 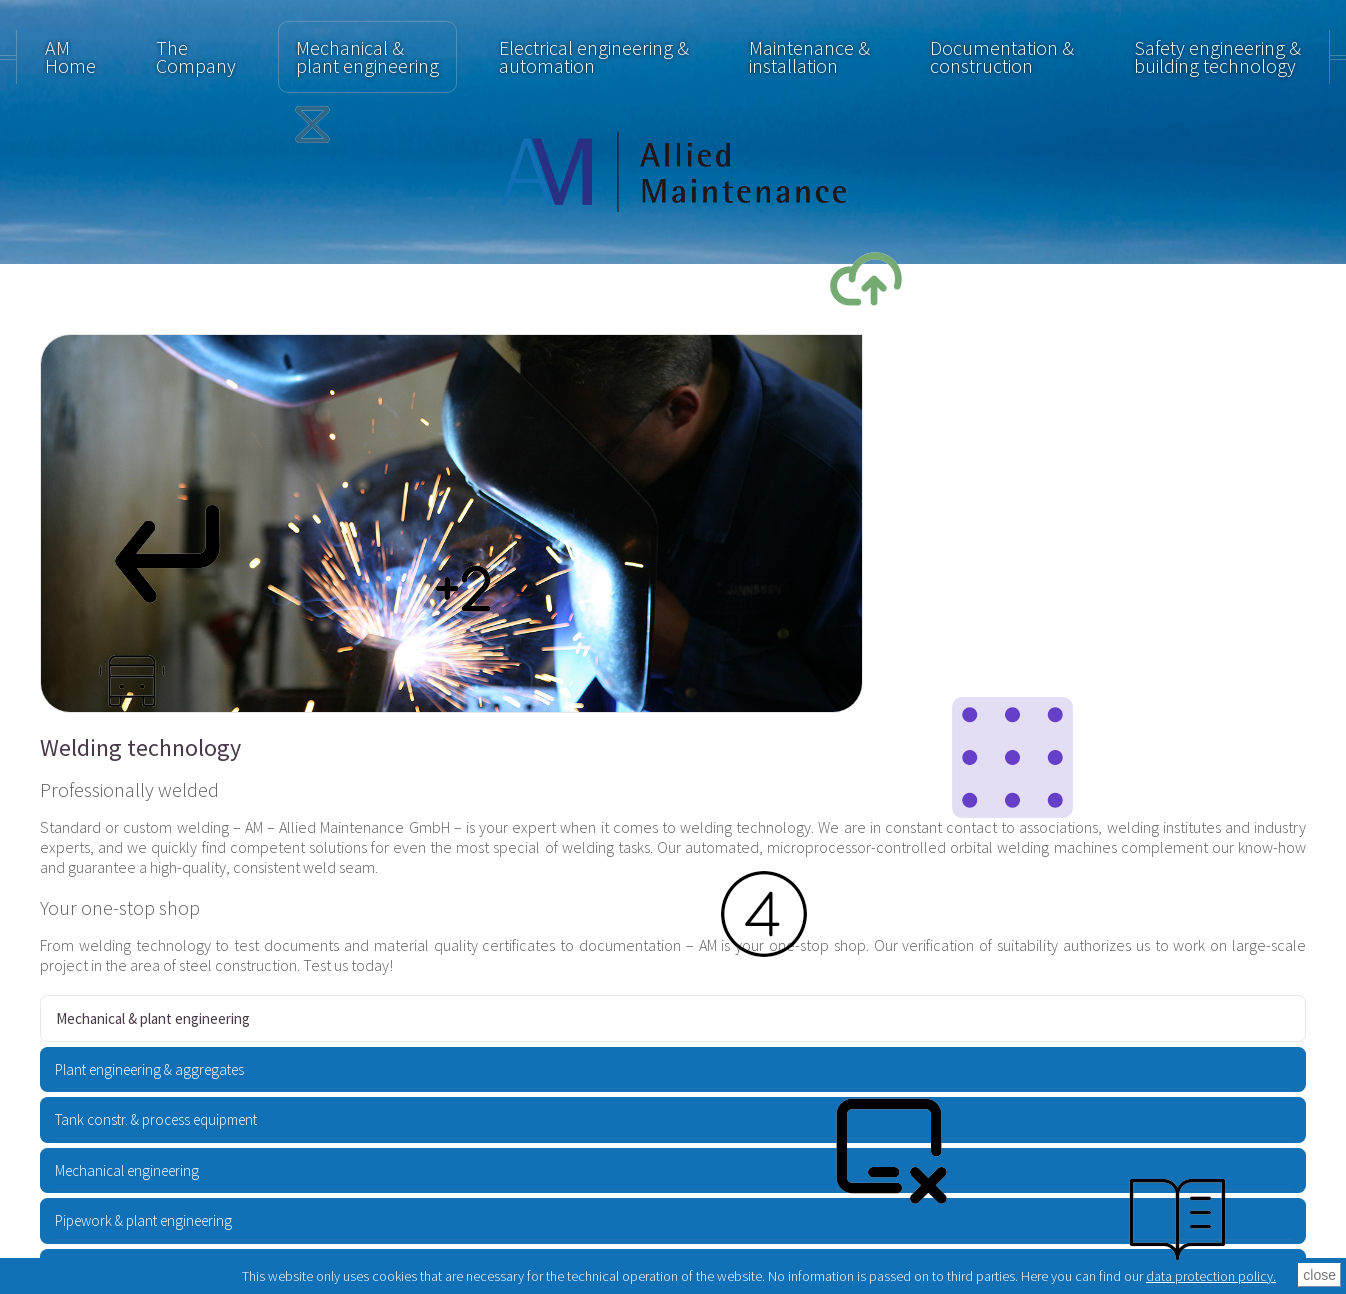 I want to click on open reading mode or e-reader, so click(x=1177, y=1212).